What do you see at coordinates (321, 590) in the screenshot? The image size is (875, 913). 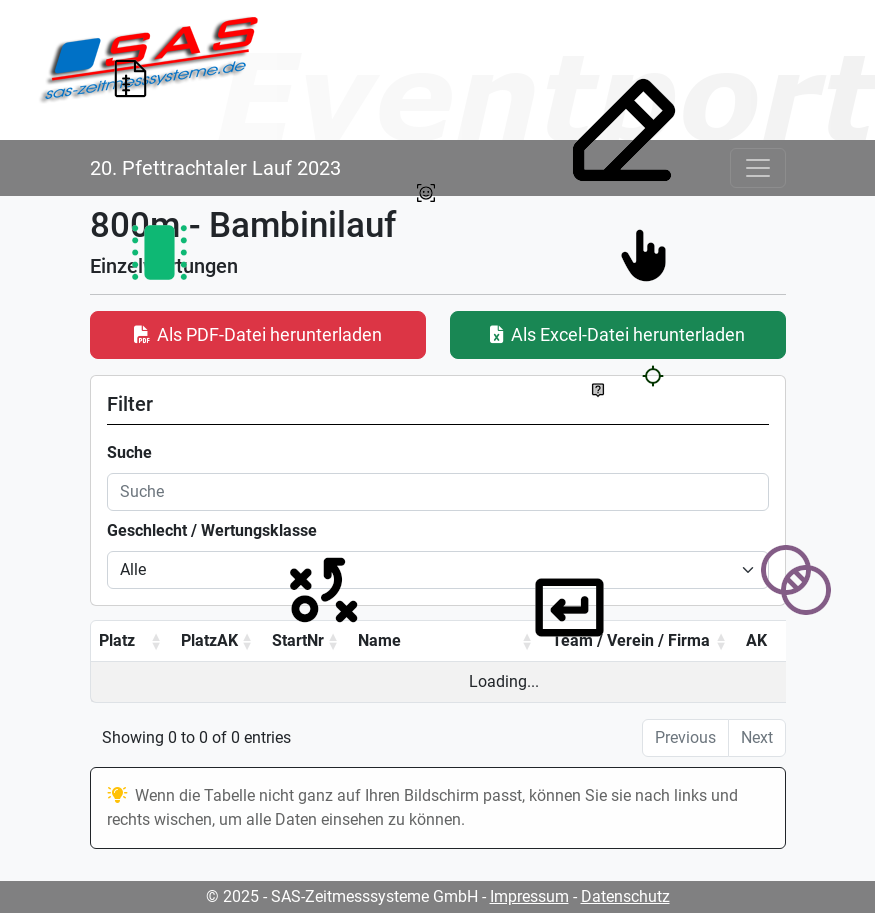 I see `view strategy or game plan` at bounding box center [321, 590].